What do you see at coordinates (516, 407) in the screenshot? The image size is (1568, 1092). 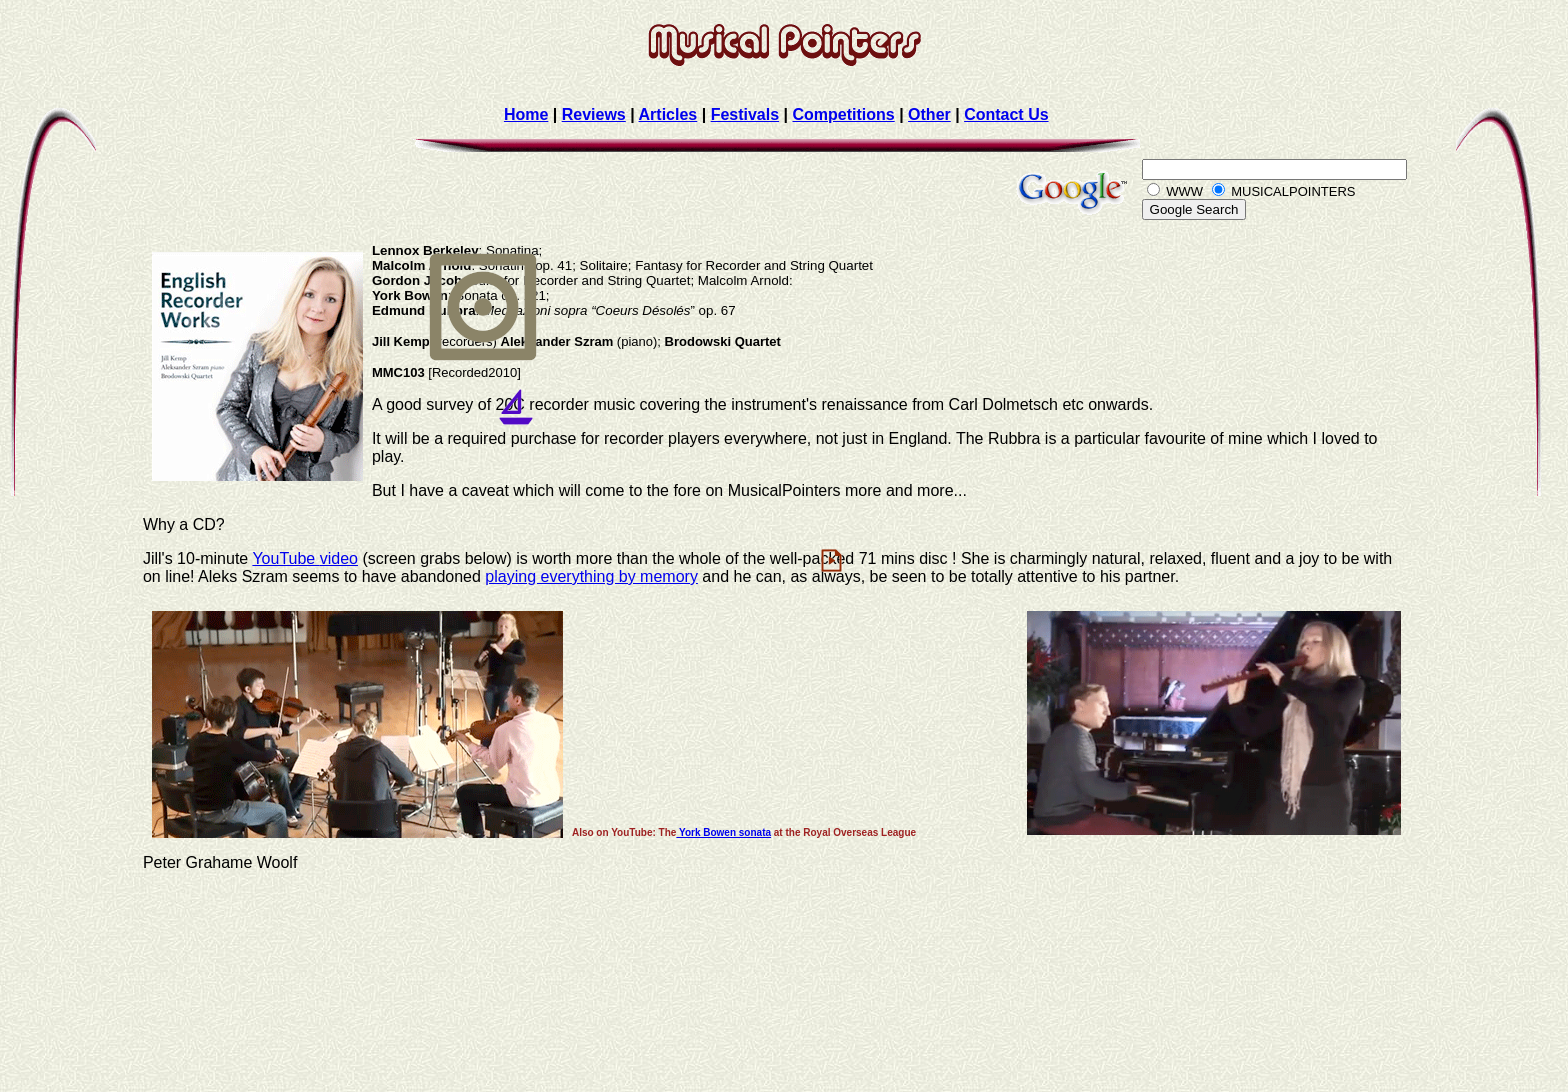 I see `navigate to sailing or boating features` at bounding box center [516, 407].